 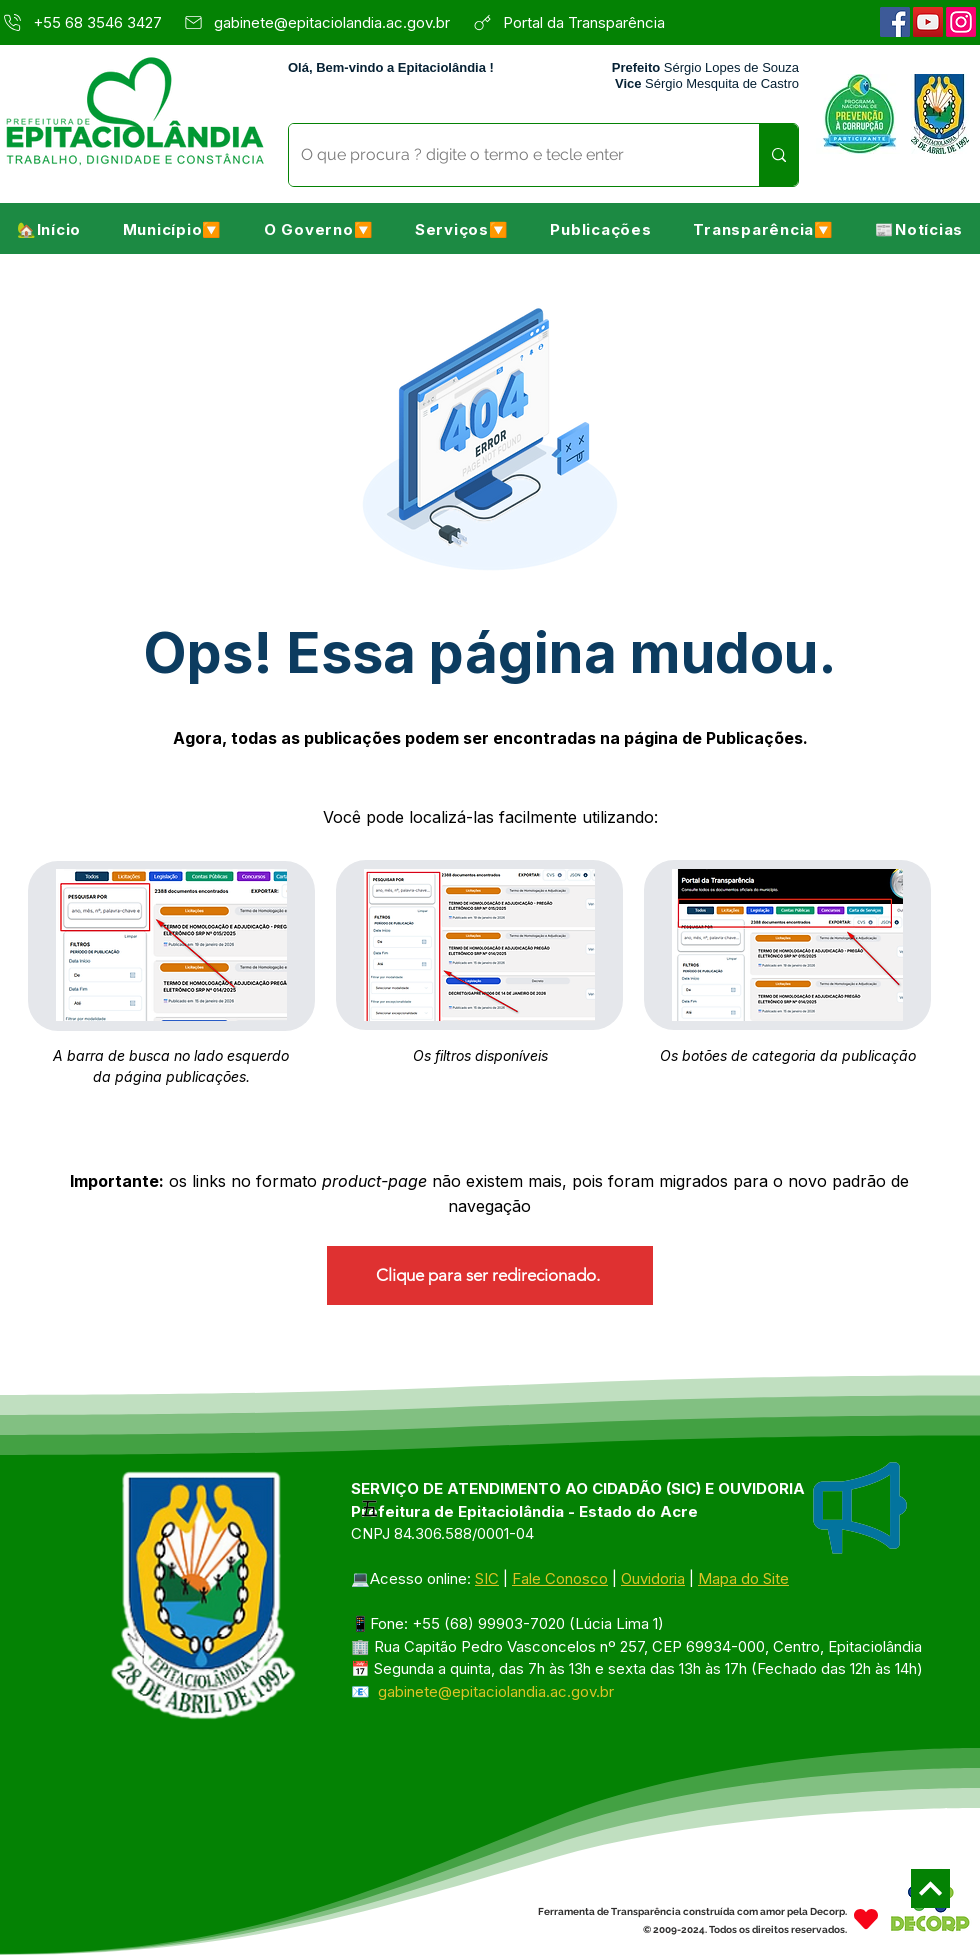 I want to click on switch to wubi input method, so click(x=369, y=1508).